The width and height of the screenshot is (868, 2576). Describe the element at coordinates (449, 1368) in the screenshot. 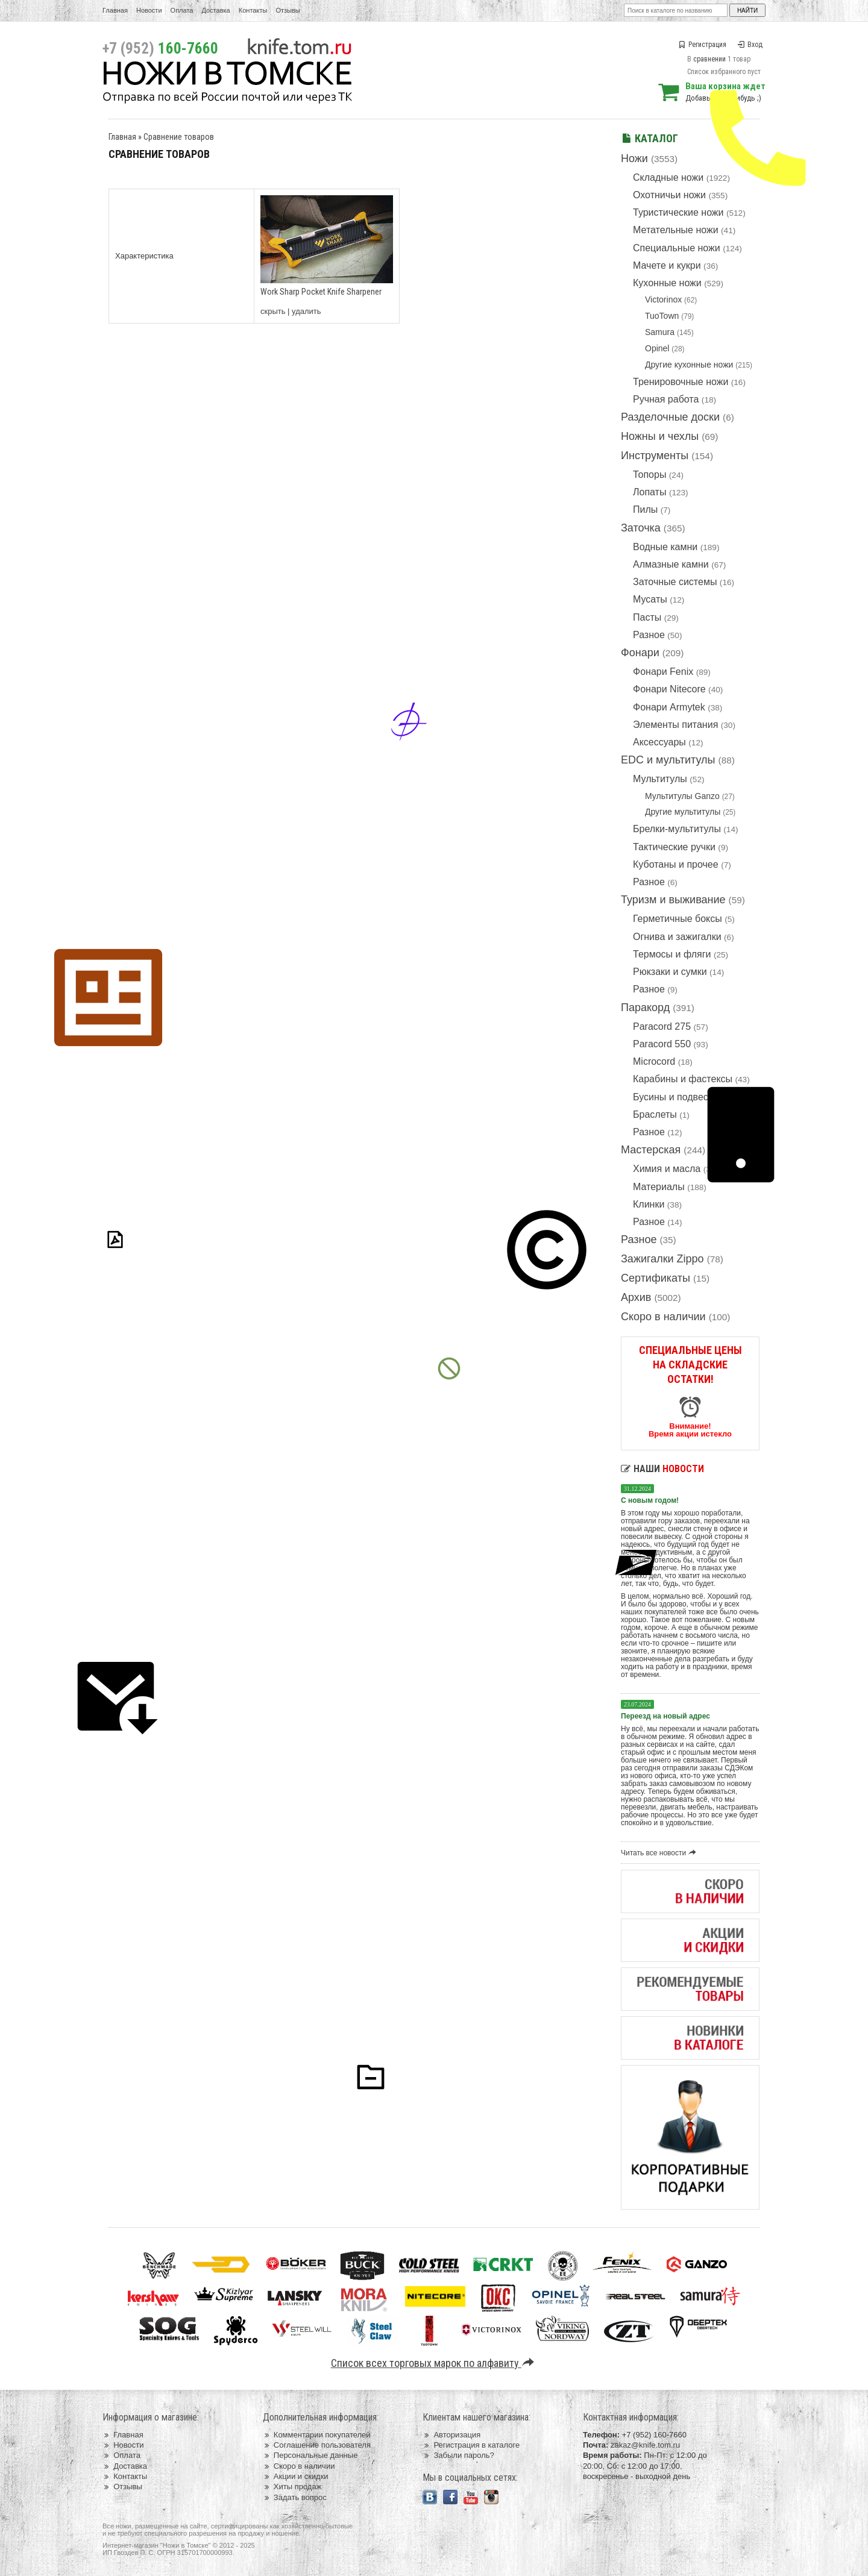

I see `indicates a blocked or restricted action` at that location.